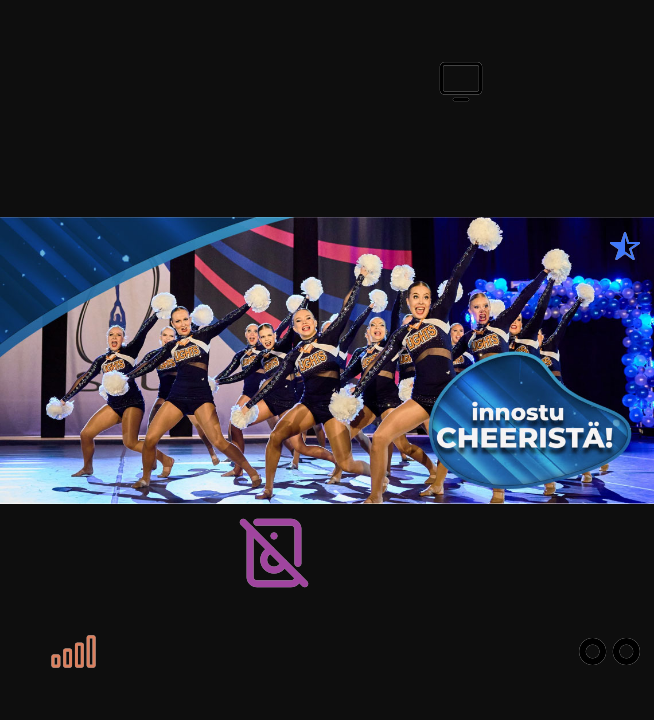  Describe the element at coordinates (73, 651) in the screenshot. I see `indicates cellular network signal strength` at that location.